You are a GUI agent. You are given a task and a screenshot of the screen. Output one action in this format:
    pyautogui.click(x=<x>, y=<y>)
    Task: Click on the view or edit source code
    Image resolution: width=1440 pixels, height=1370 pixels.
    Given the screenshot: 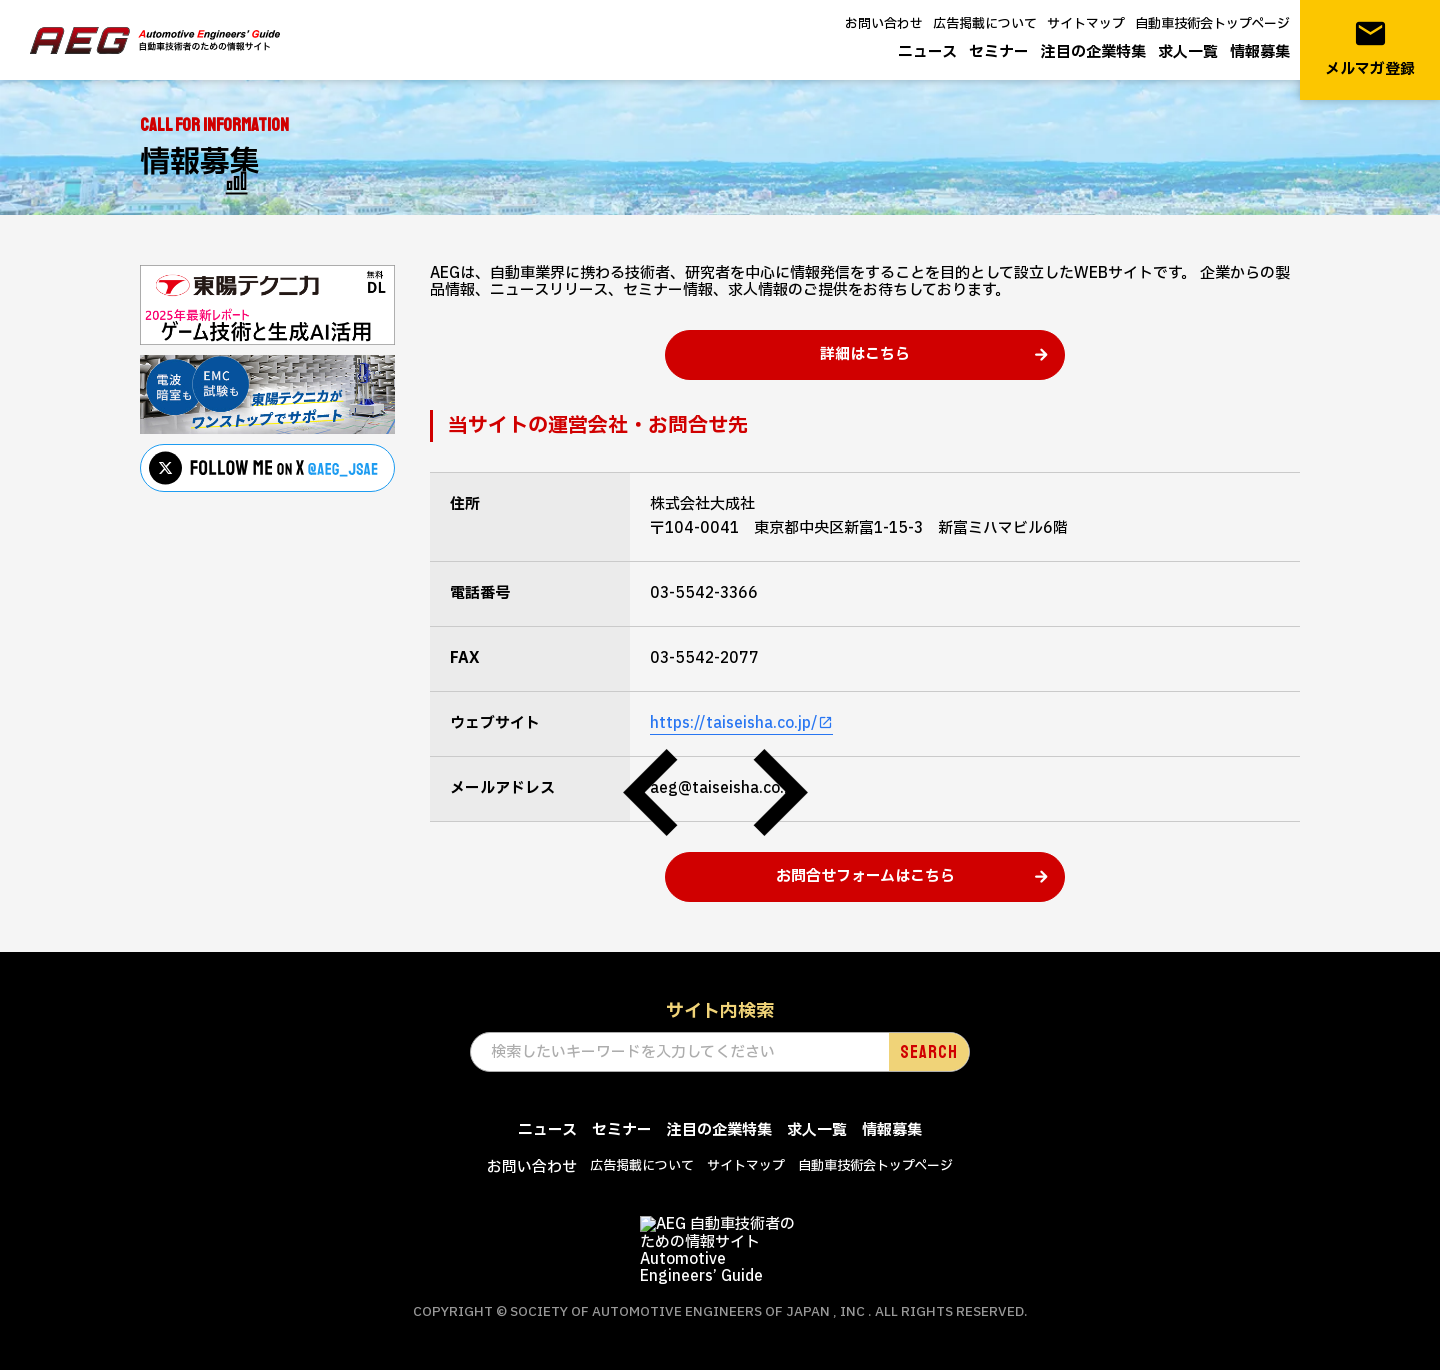 What is the action you would take?
    pyautogui.click(x=715, y=792)
    